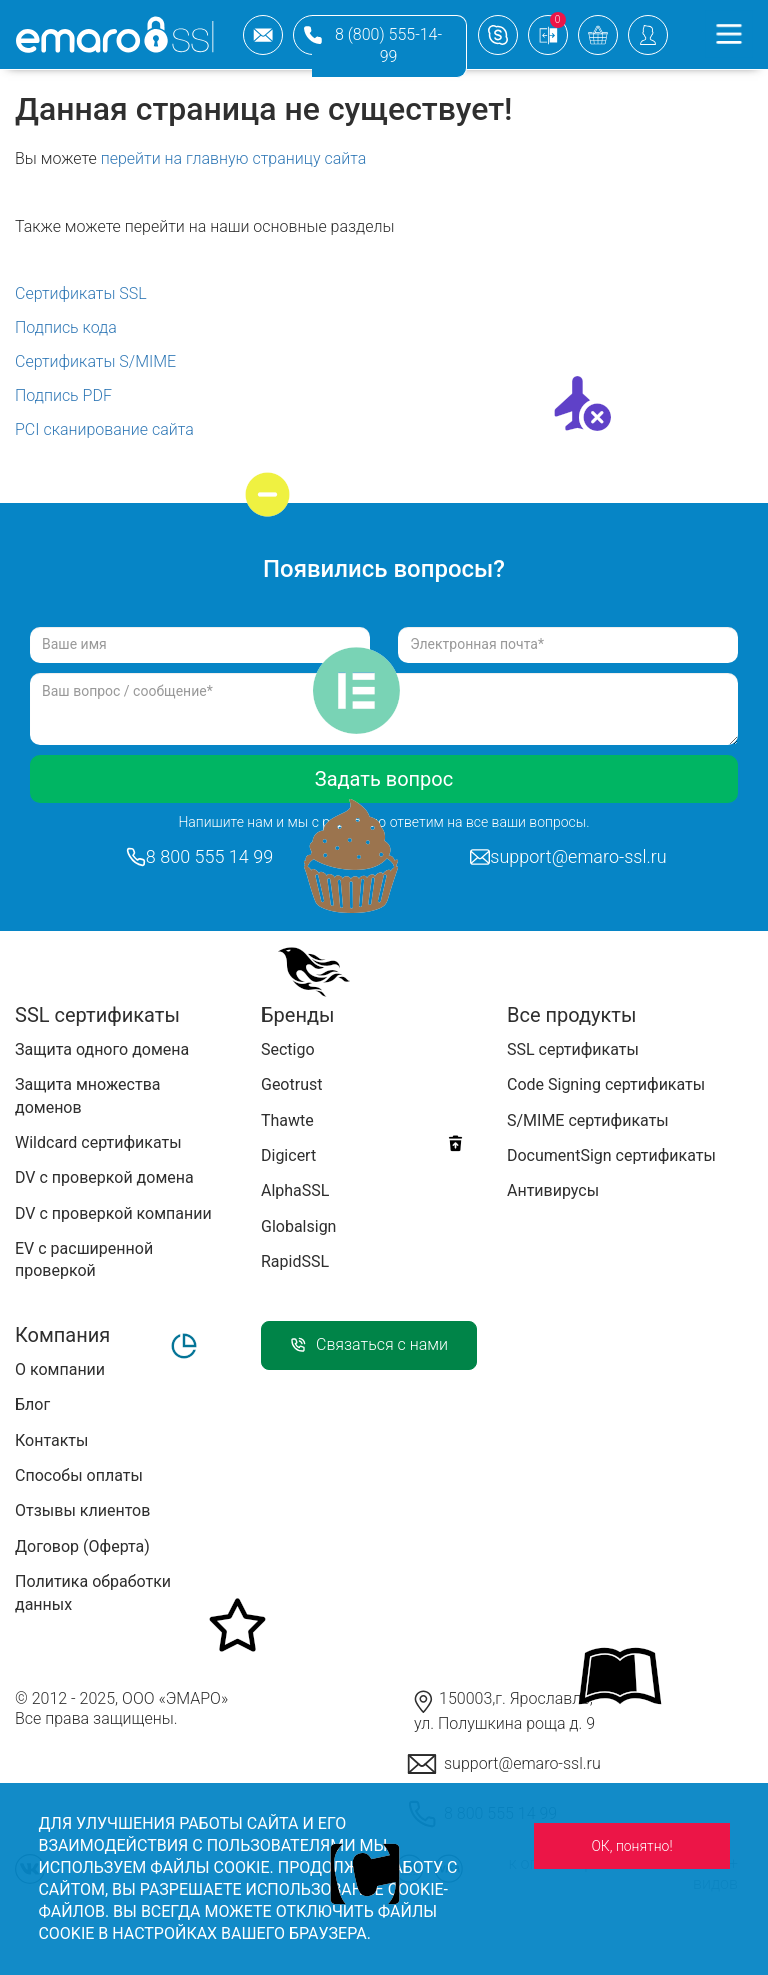 The height and width of the screenshot is (1975, 768). I want to click on cancel flight booking, so click(580, 403).